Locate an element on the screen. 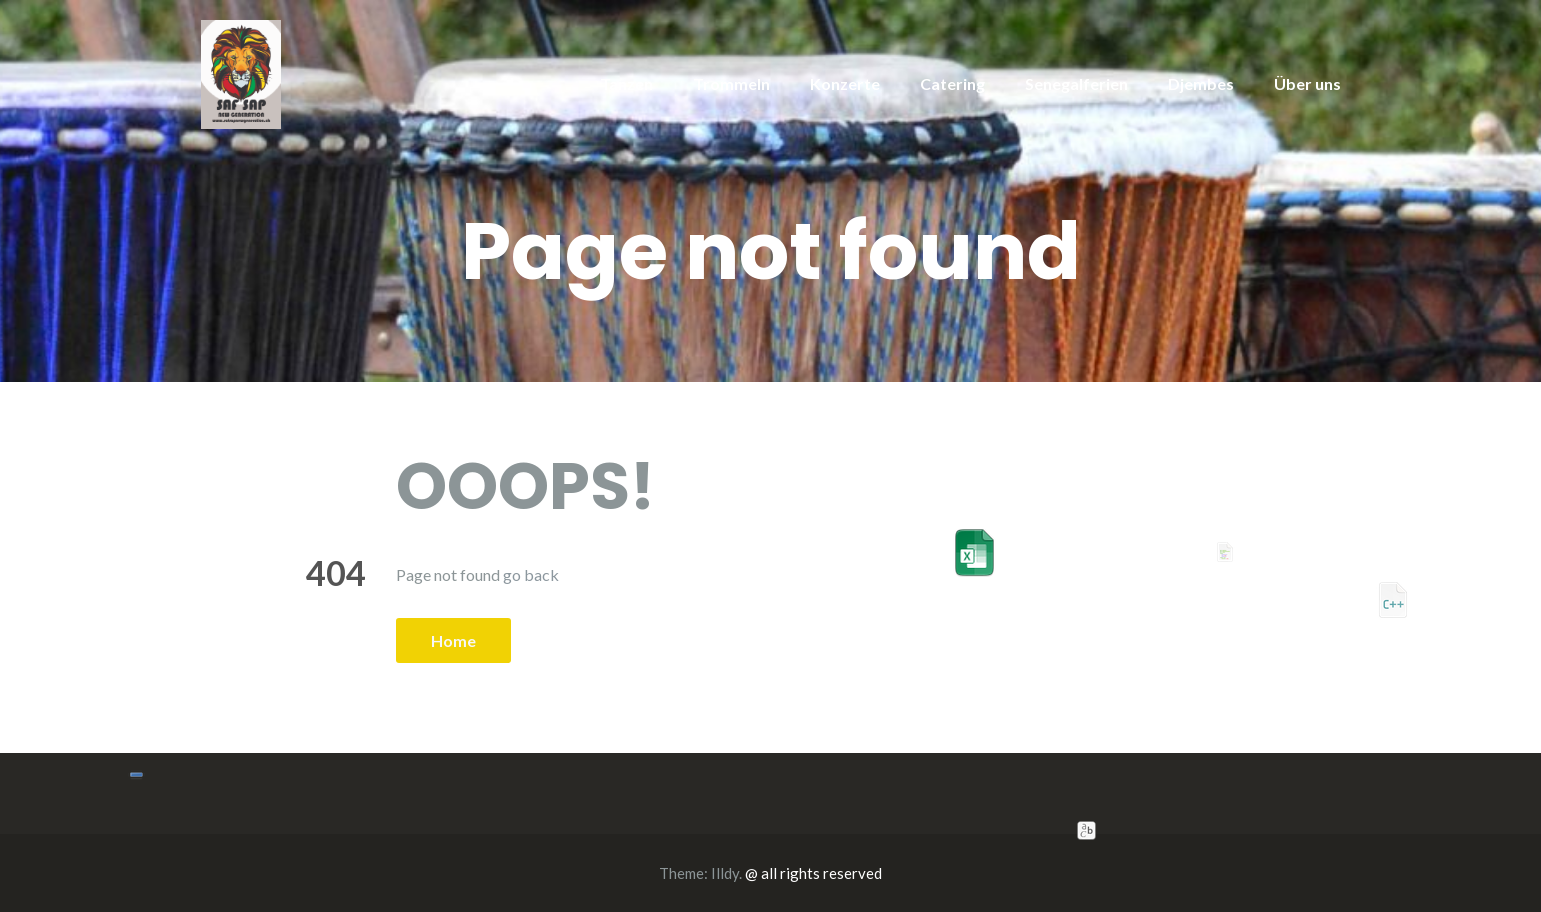 This screenshot has width=1541, height=912. remove an item from a list is located at coordinates (136, 775).